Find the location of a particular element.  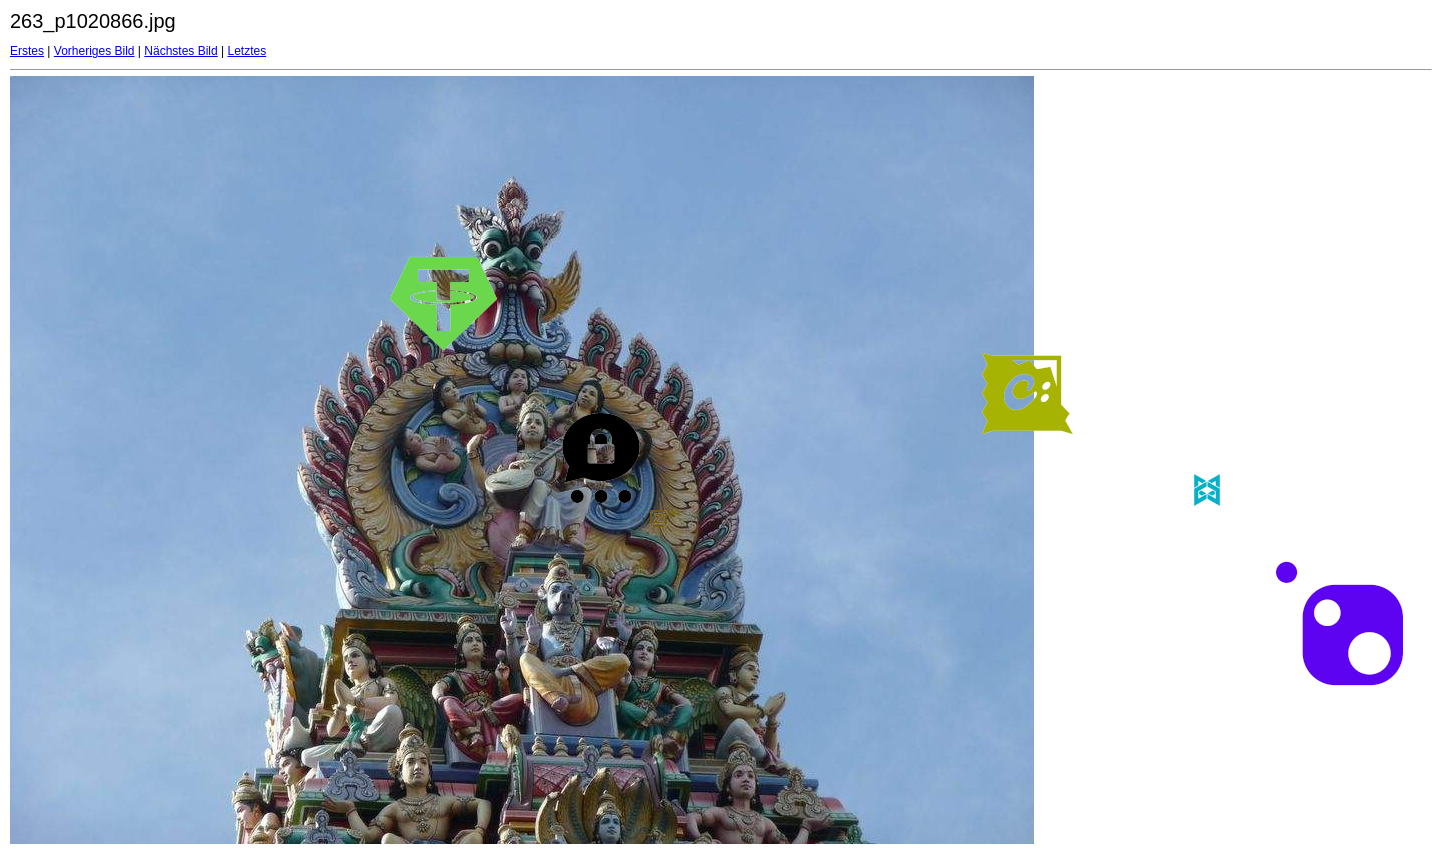

backbone.js framework logo is located at coordinates (1207, 490).